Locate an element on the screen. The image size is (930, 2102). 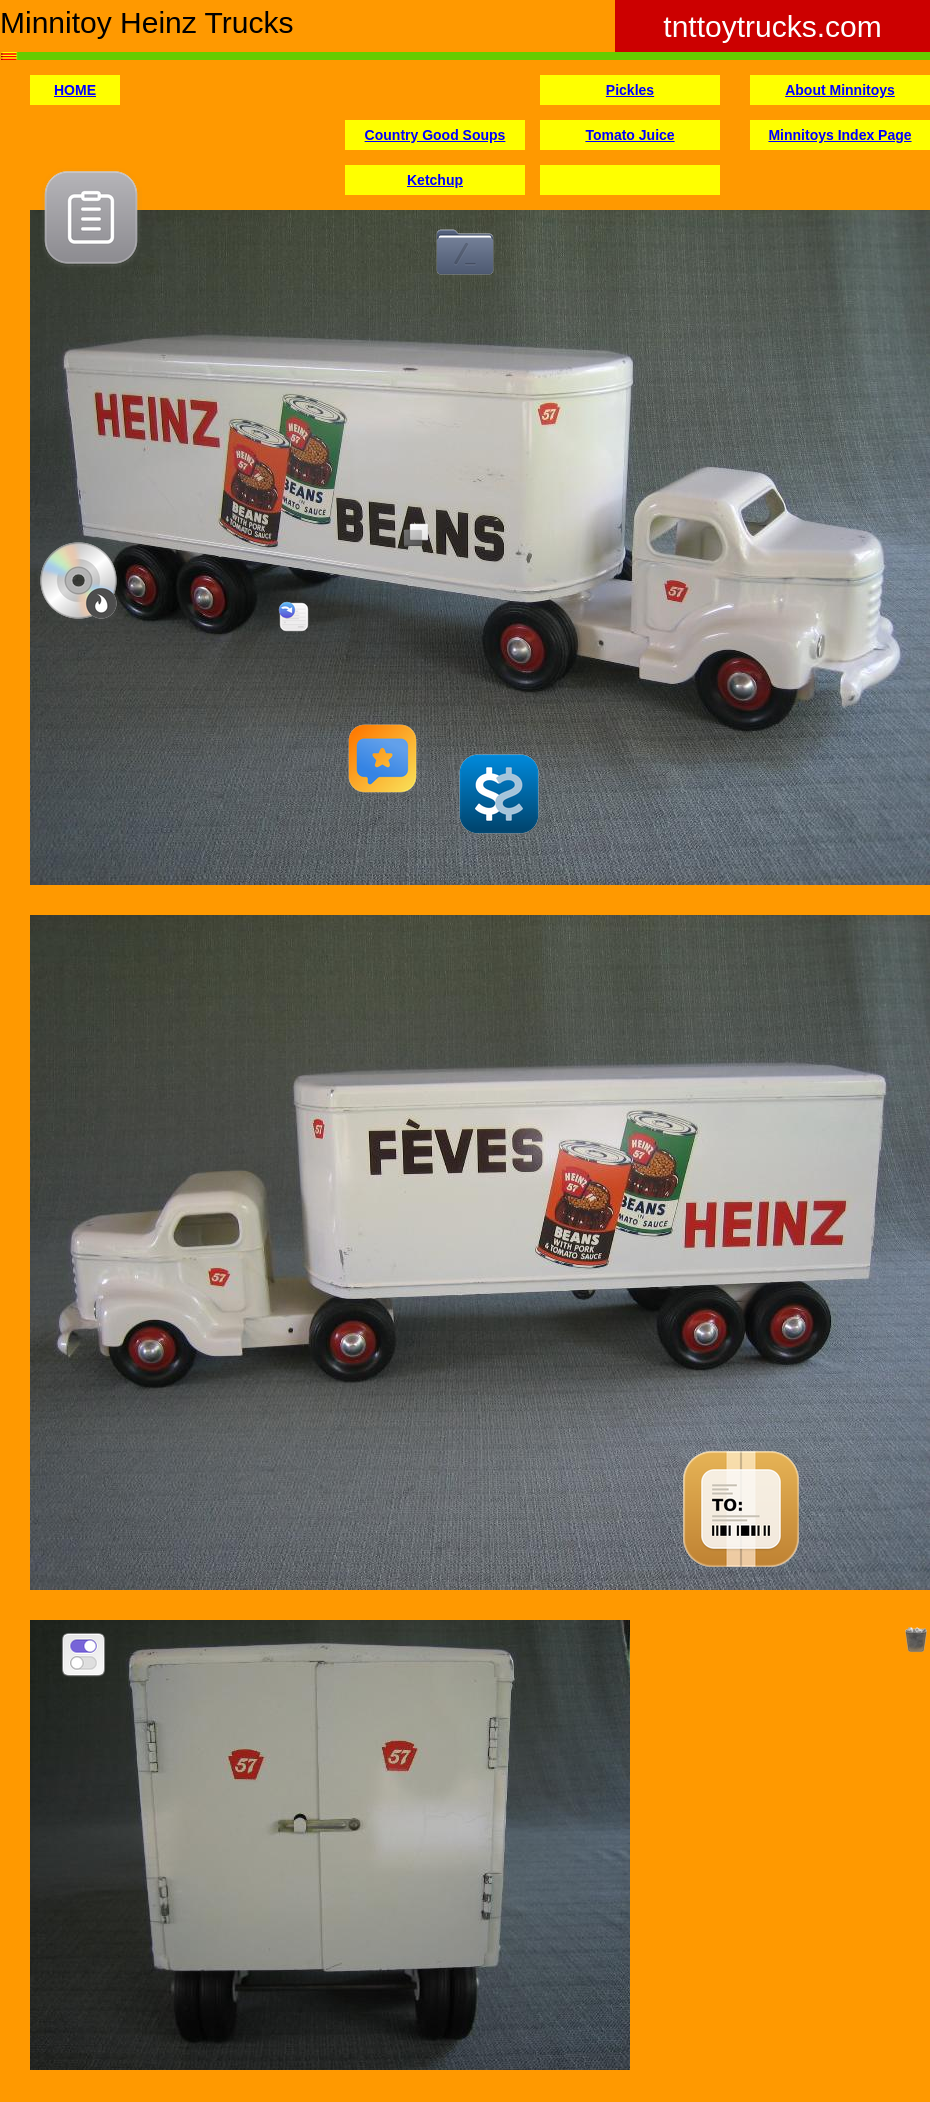
burn files to a CD or DVD is located at coordinates (78, 580).